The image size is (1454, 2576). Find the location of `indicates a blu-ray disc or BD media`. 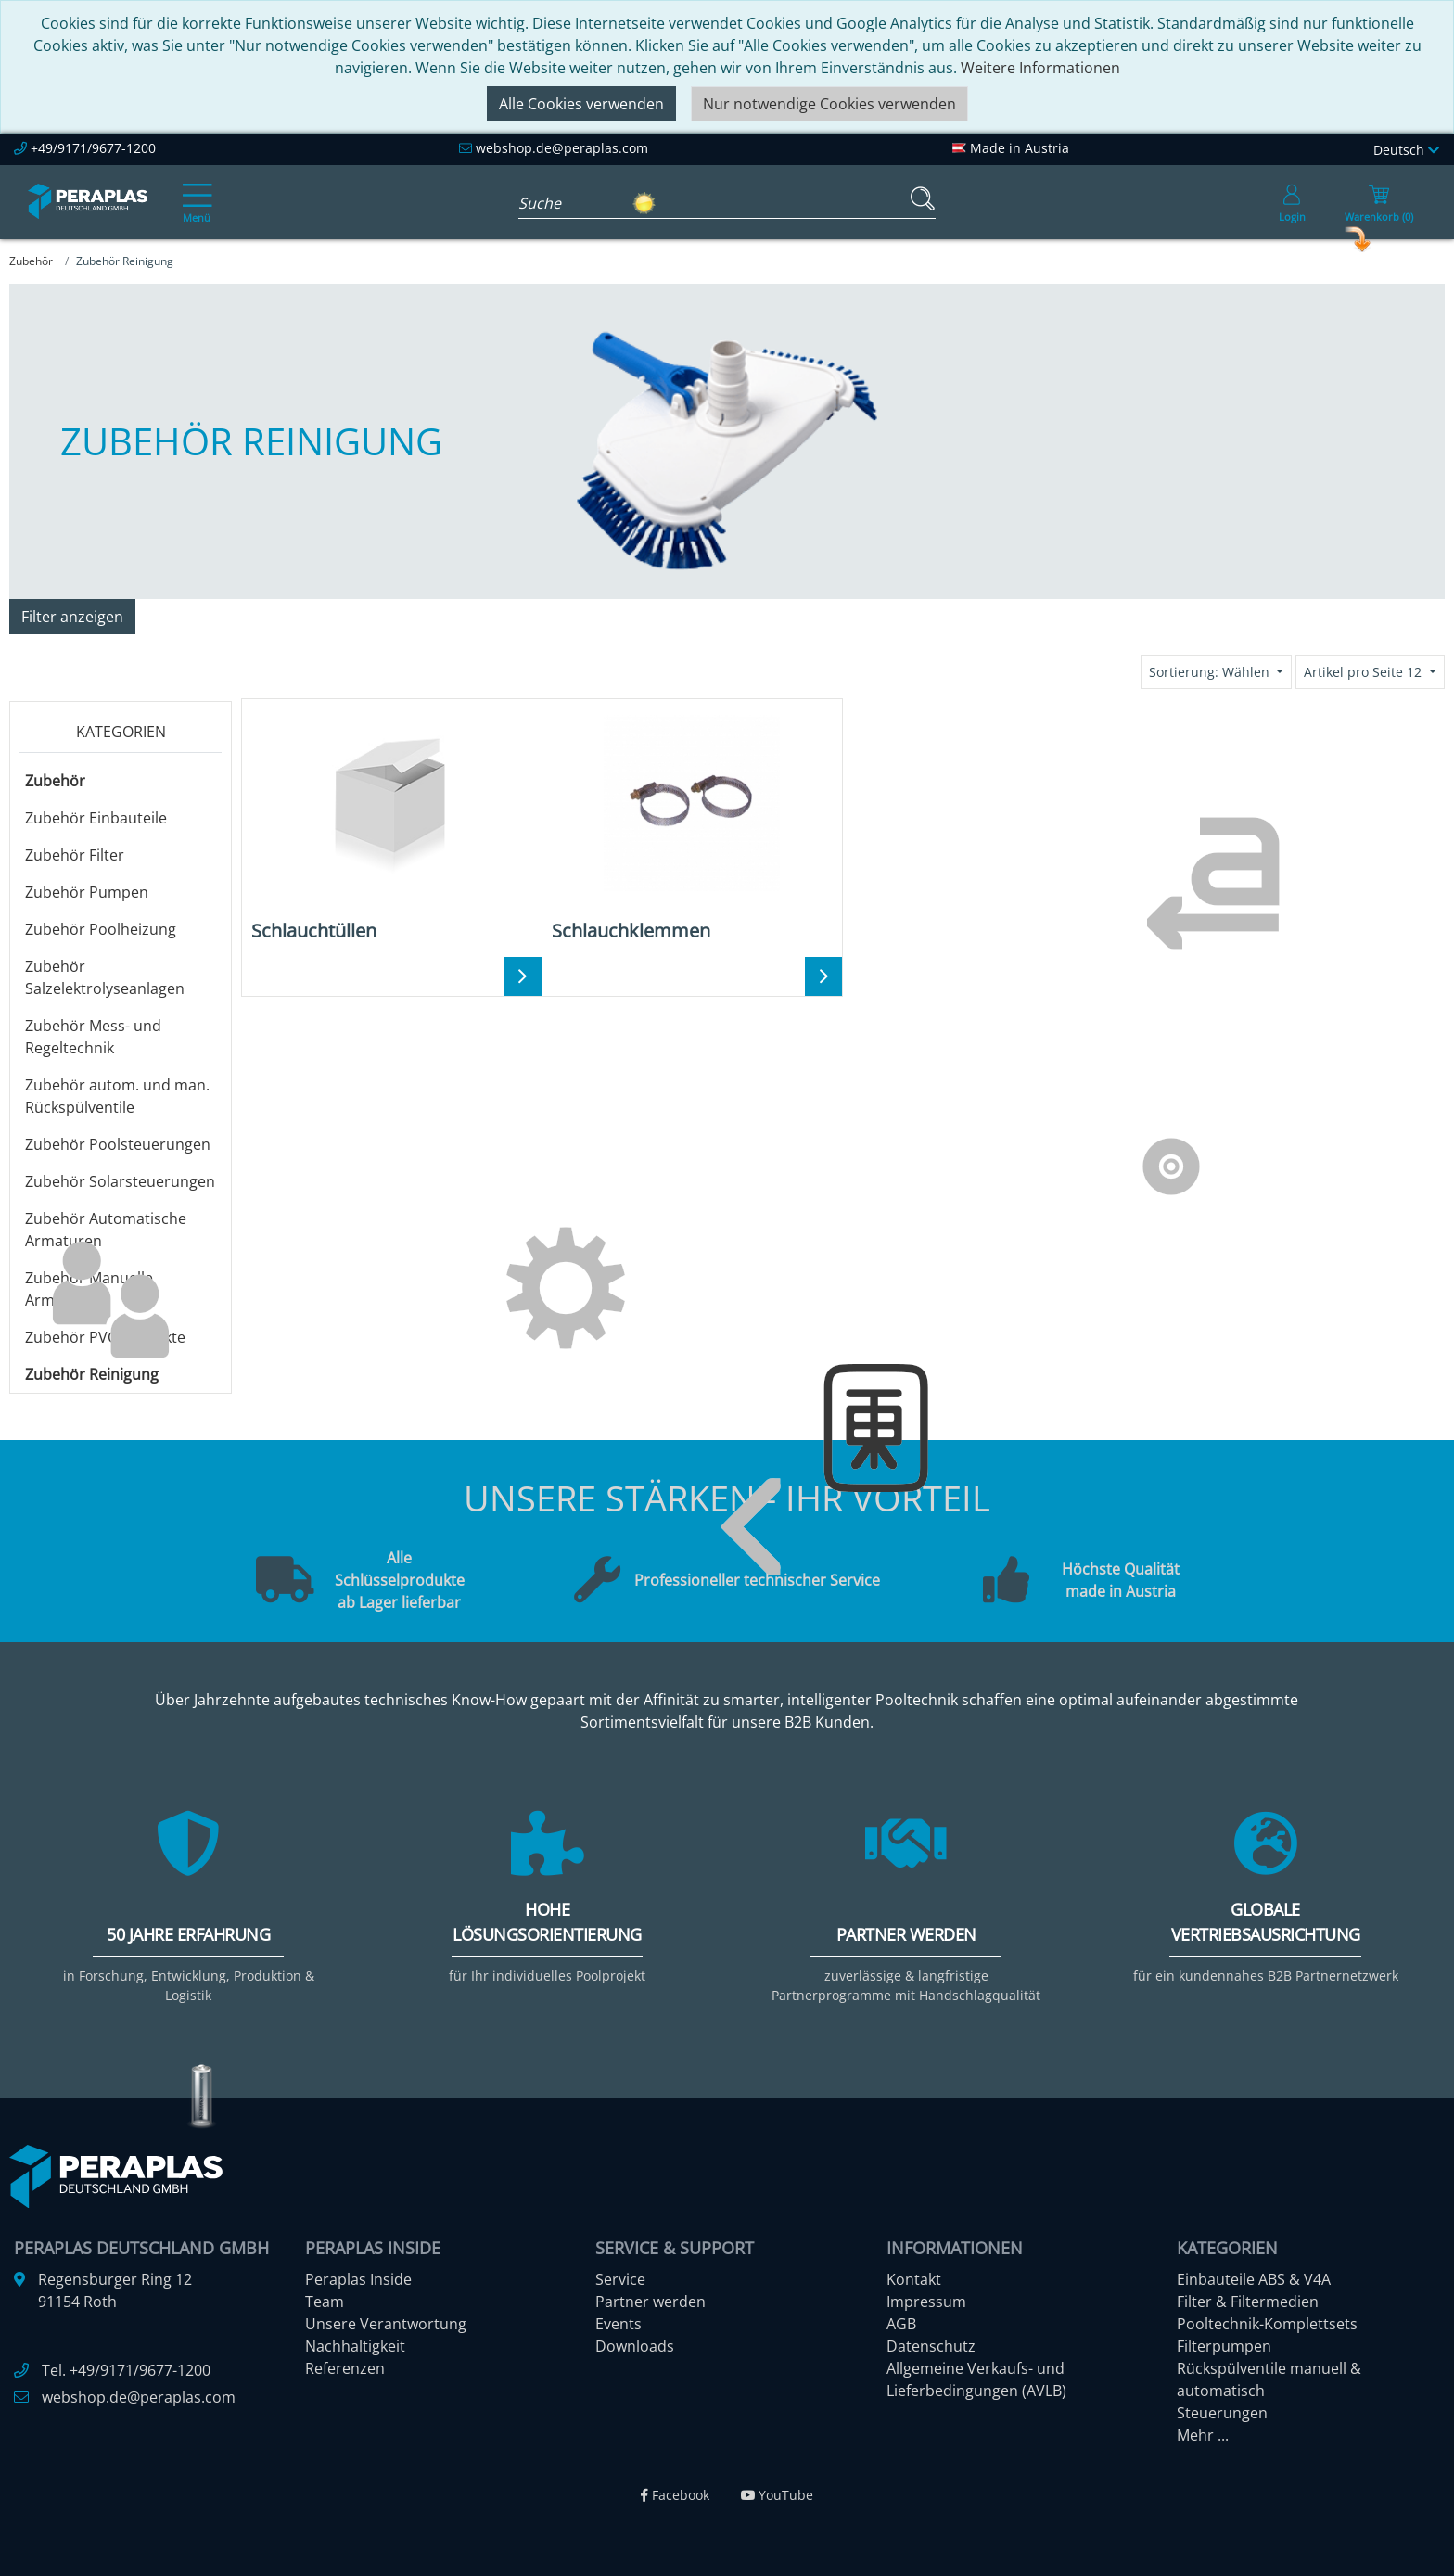

indicates a blu-ray disc or BD media is located at coordinates (1171, 1167).